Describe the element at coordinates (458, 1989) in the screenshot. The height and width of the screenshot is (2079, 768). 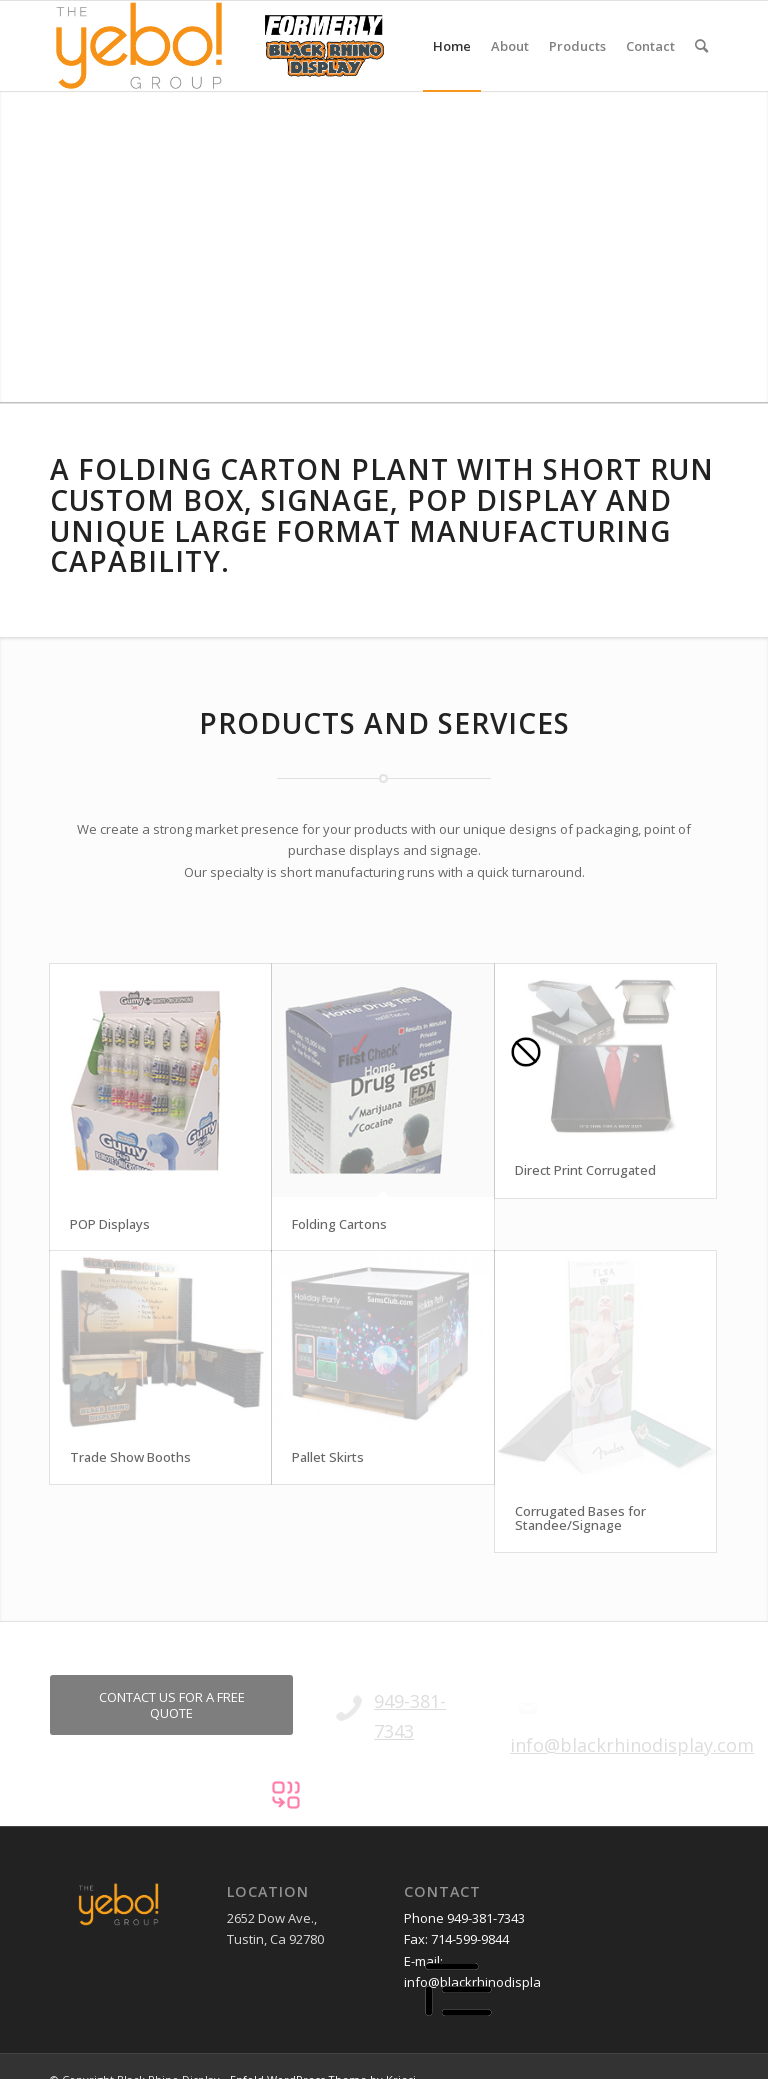
I see `insert a block quote` at that location.